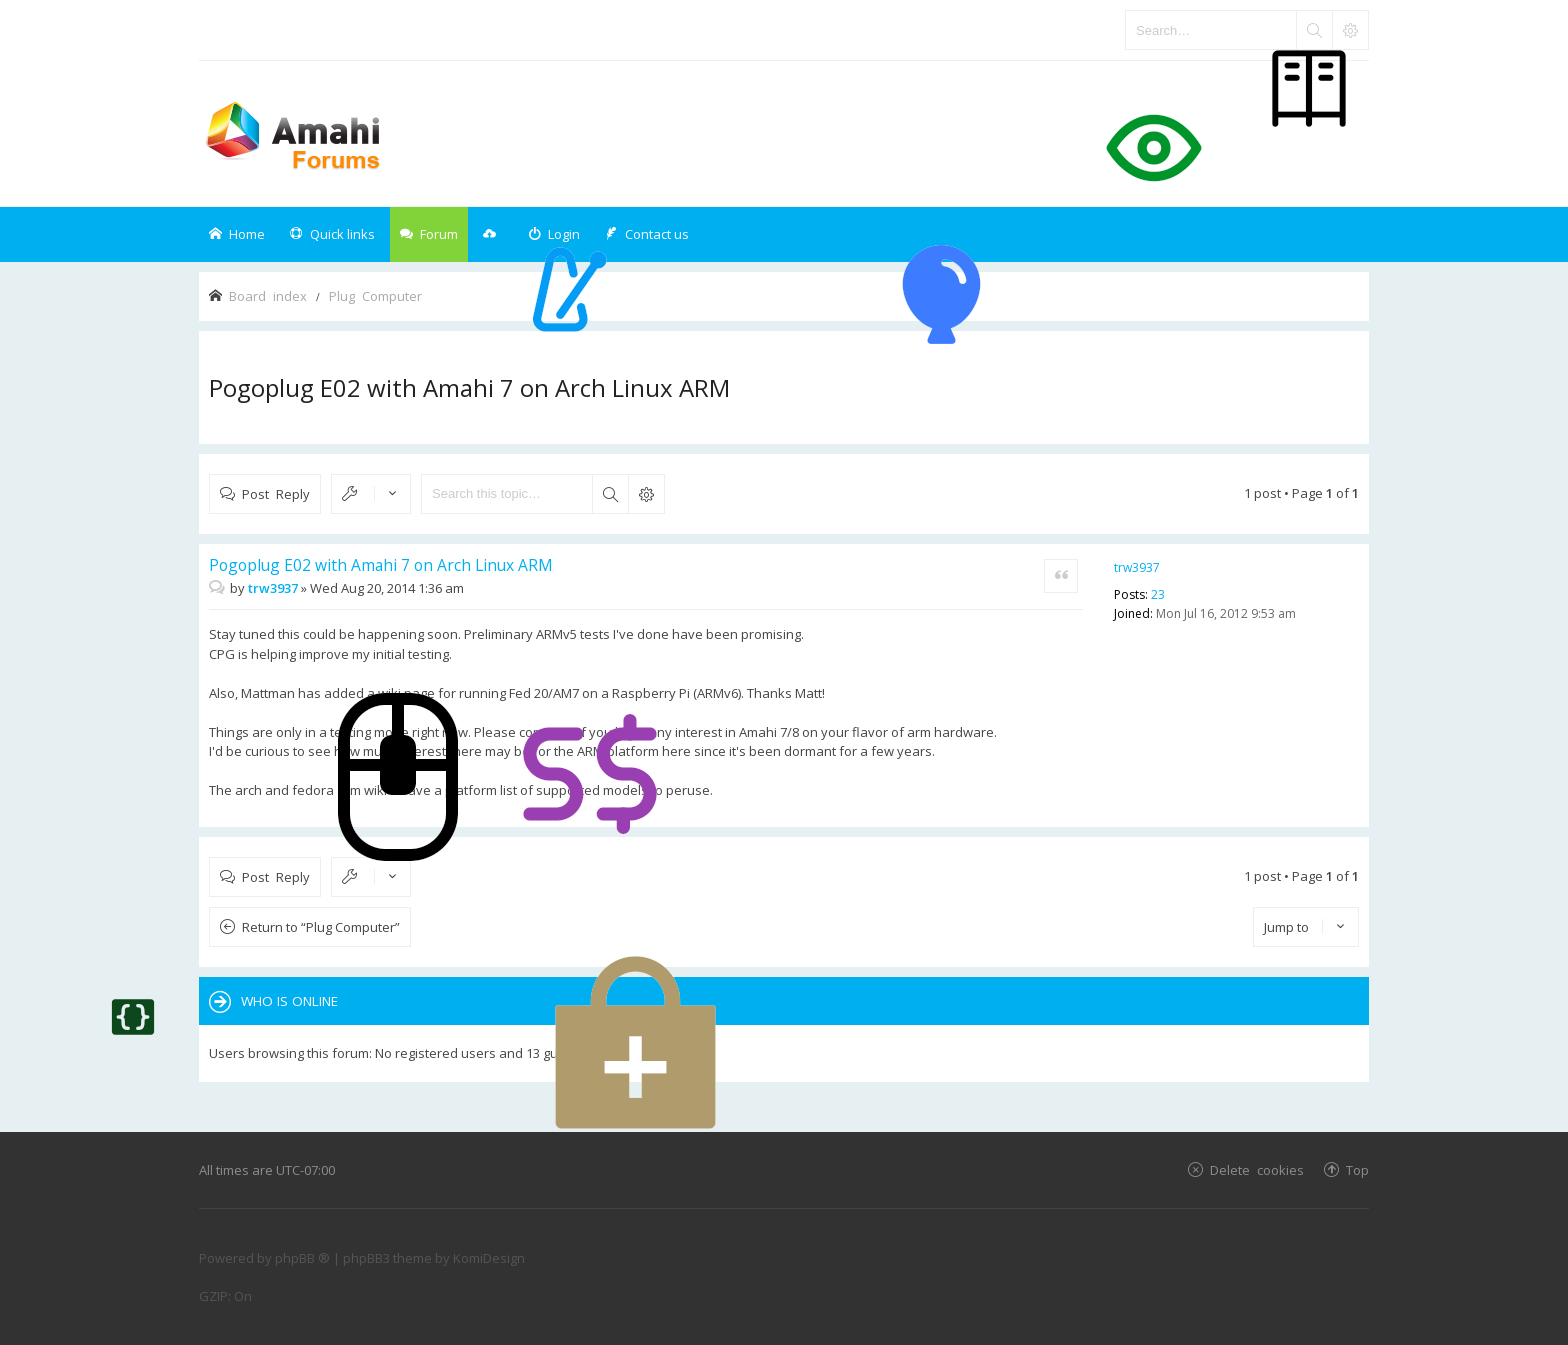 Image resolution: width=1568 pixels, height=1345 pixels. Describe the element at coordinates (398, 777) in the screenshot. I see `middle mouse button click action` at that location.